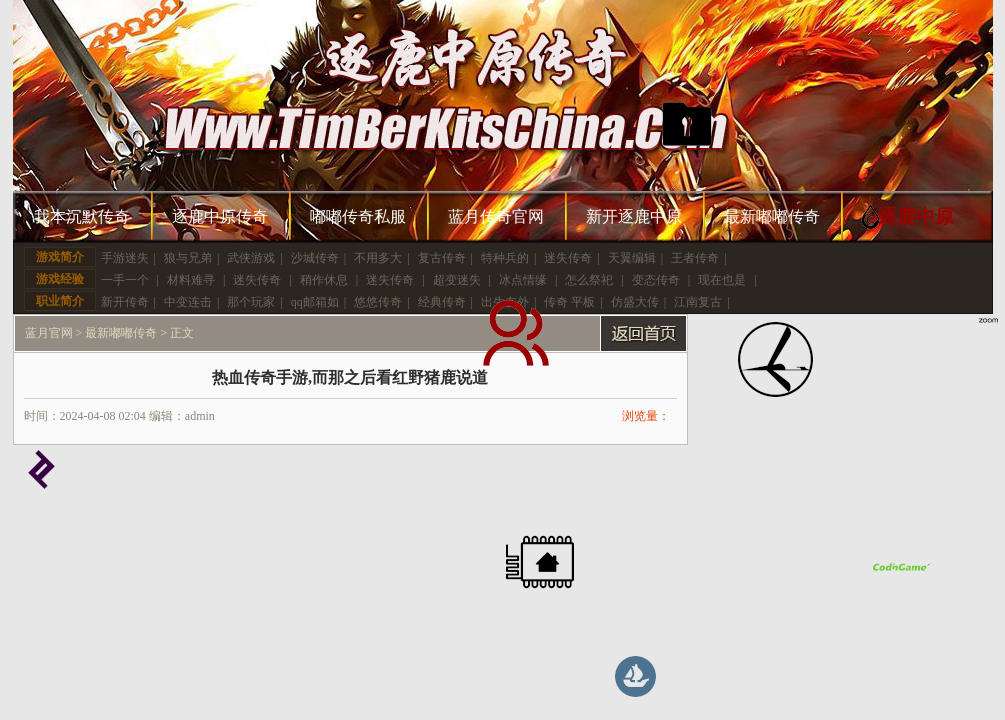  I want to click on open deluge torrent client, so click(870, 216).